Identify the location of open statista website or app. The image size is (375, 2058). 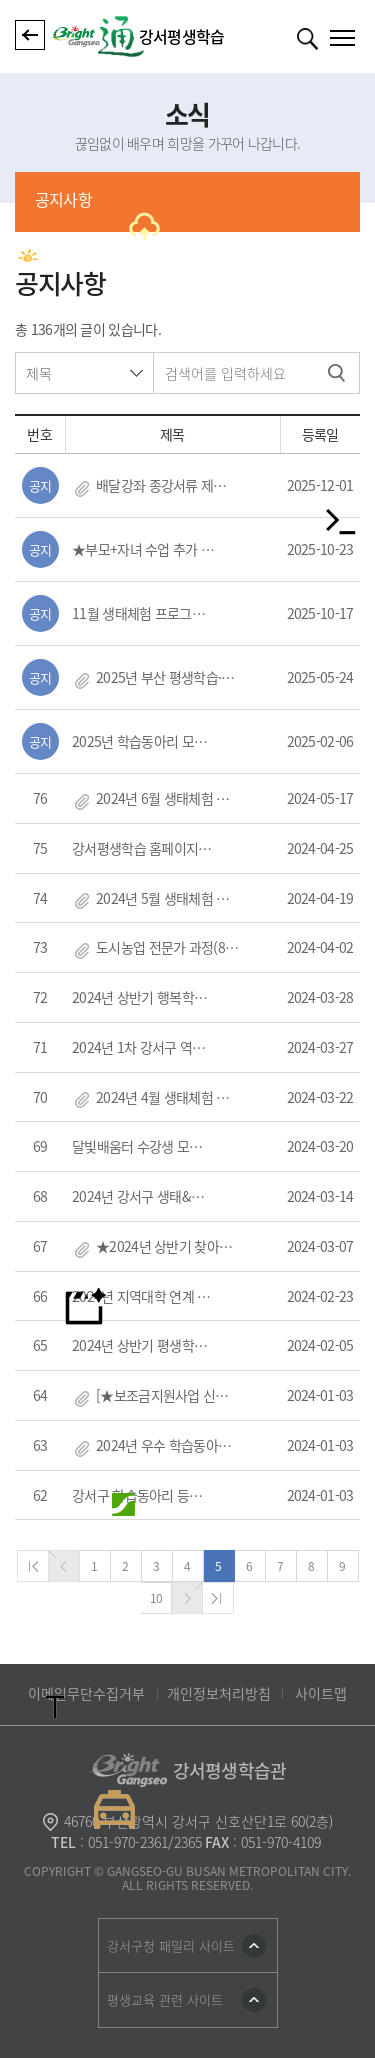
(123, 1504).